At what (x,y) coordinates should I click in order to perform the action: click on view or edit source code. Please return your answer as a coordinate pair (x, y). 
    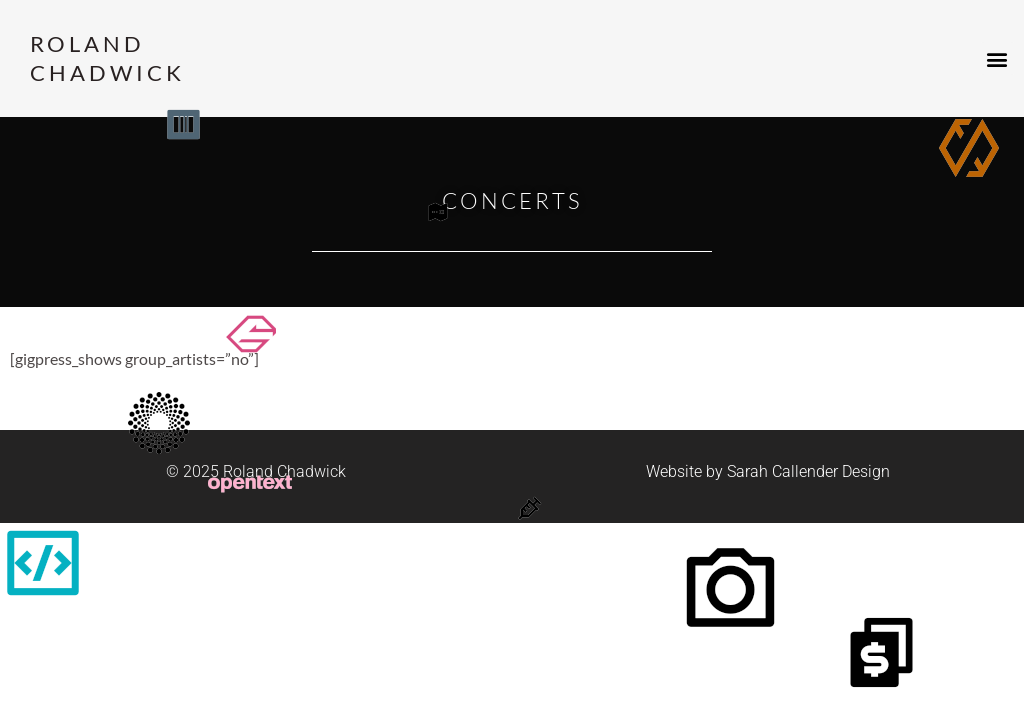
    Looking at the image, I should click on (43, 563).